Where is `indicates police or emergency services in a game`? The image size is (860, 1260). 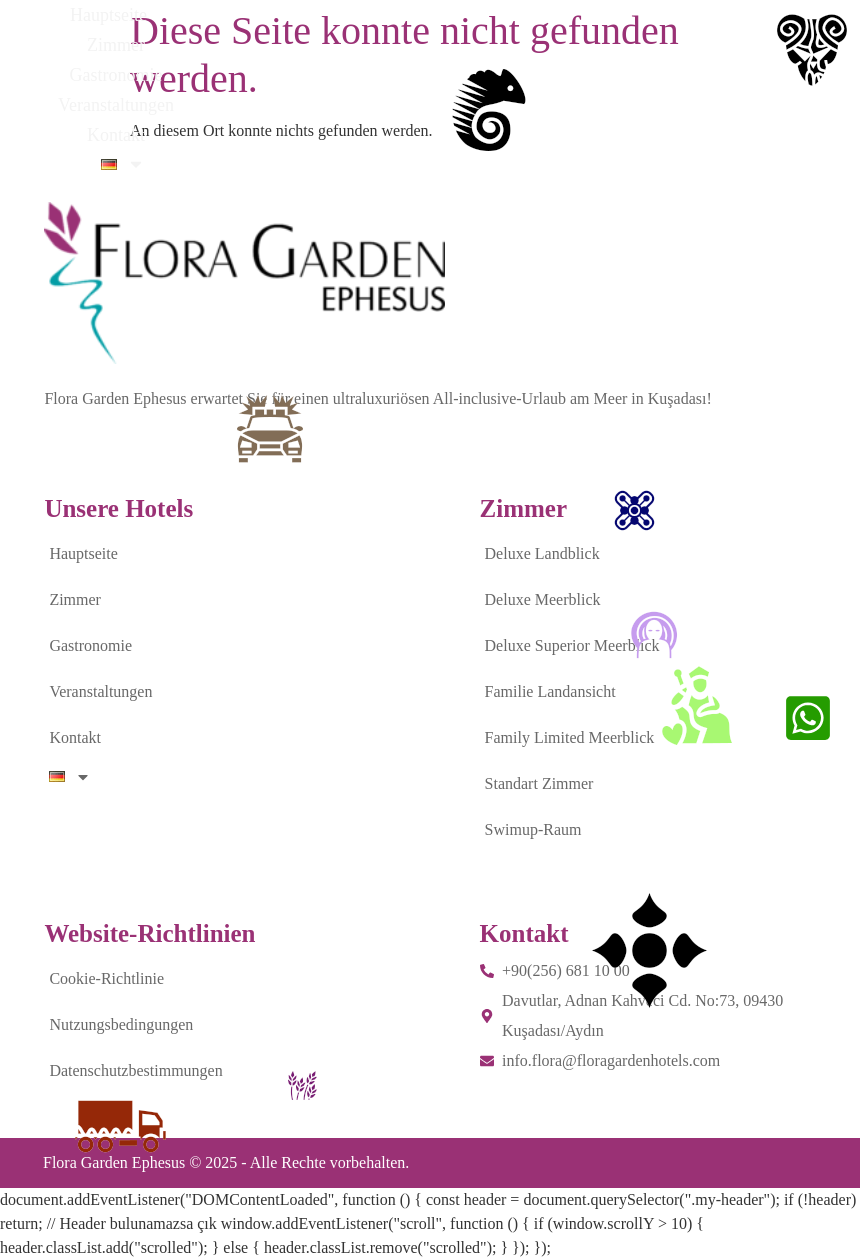
indicates police or emergency services in a game is located at coordinates (270, 429).